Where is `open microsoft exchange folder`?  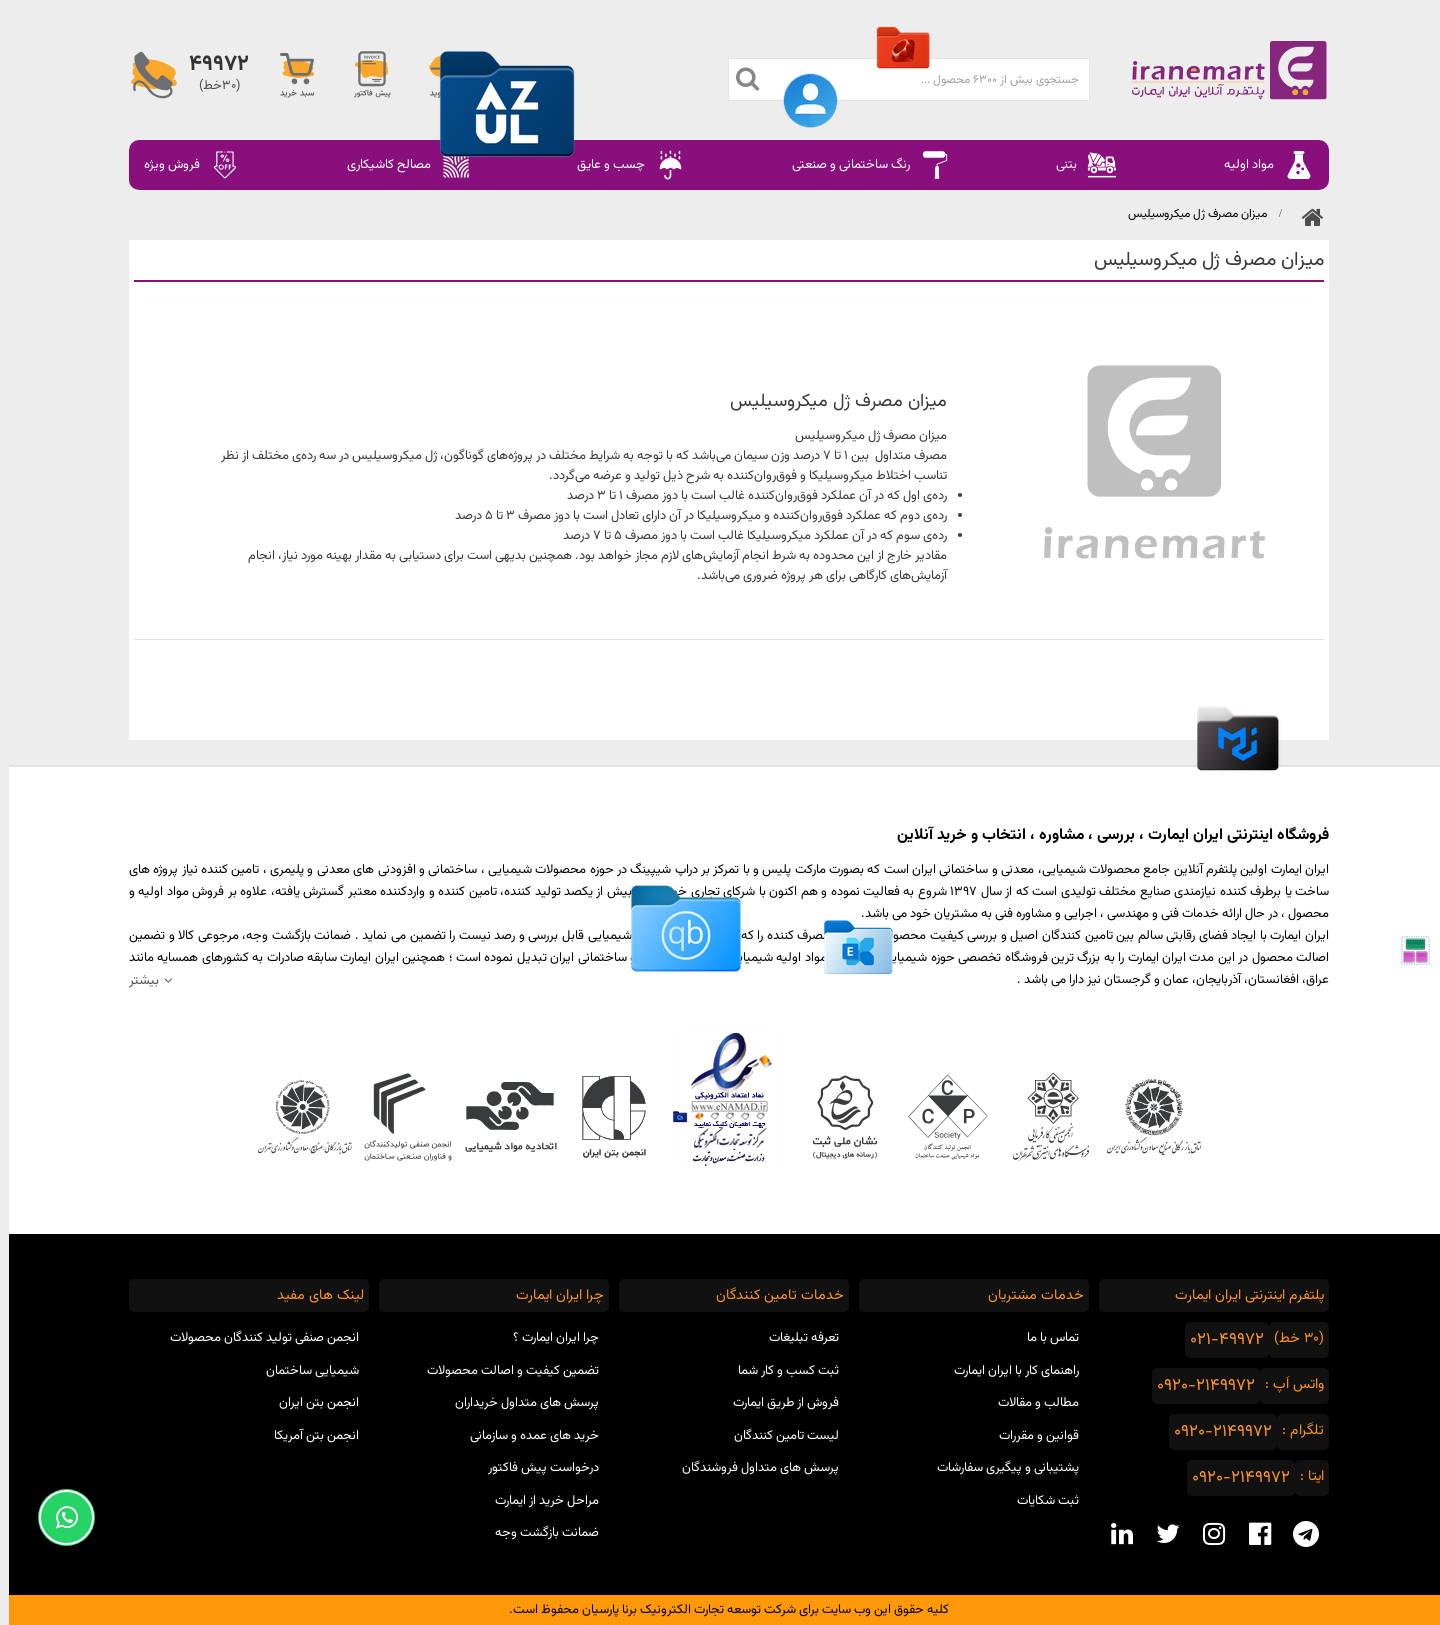 open microsoft exchange folder is located at coordinates (858, 949).